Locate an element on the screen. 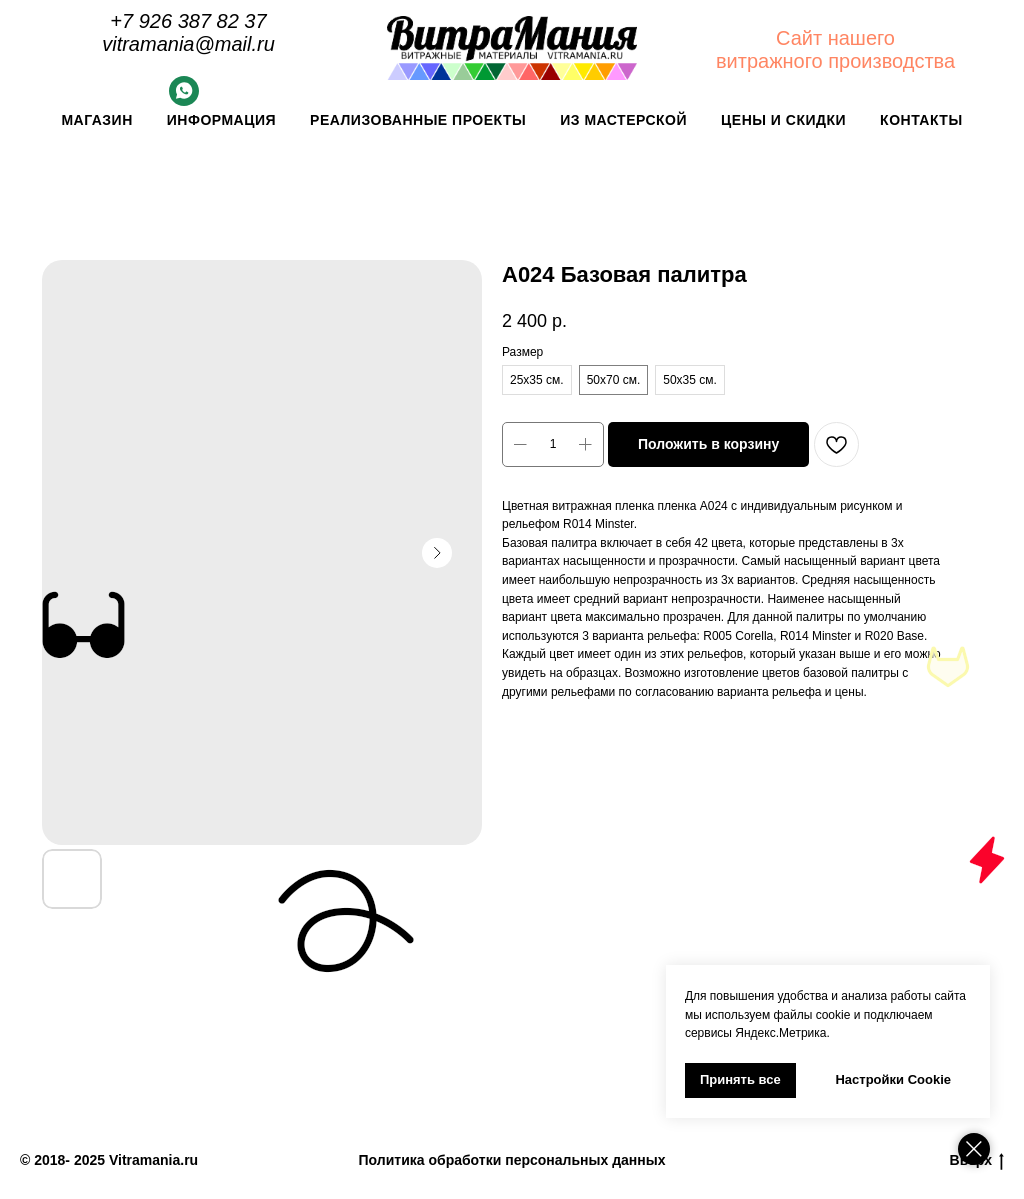 The height and width of the screenshot is (1199, 1024). enable reading mode or accessibility features is located at coordinates (83, 626).